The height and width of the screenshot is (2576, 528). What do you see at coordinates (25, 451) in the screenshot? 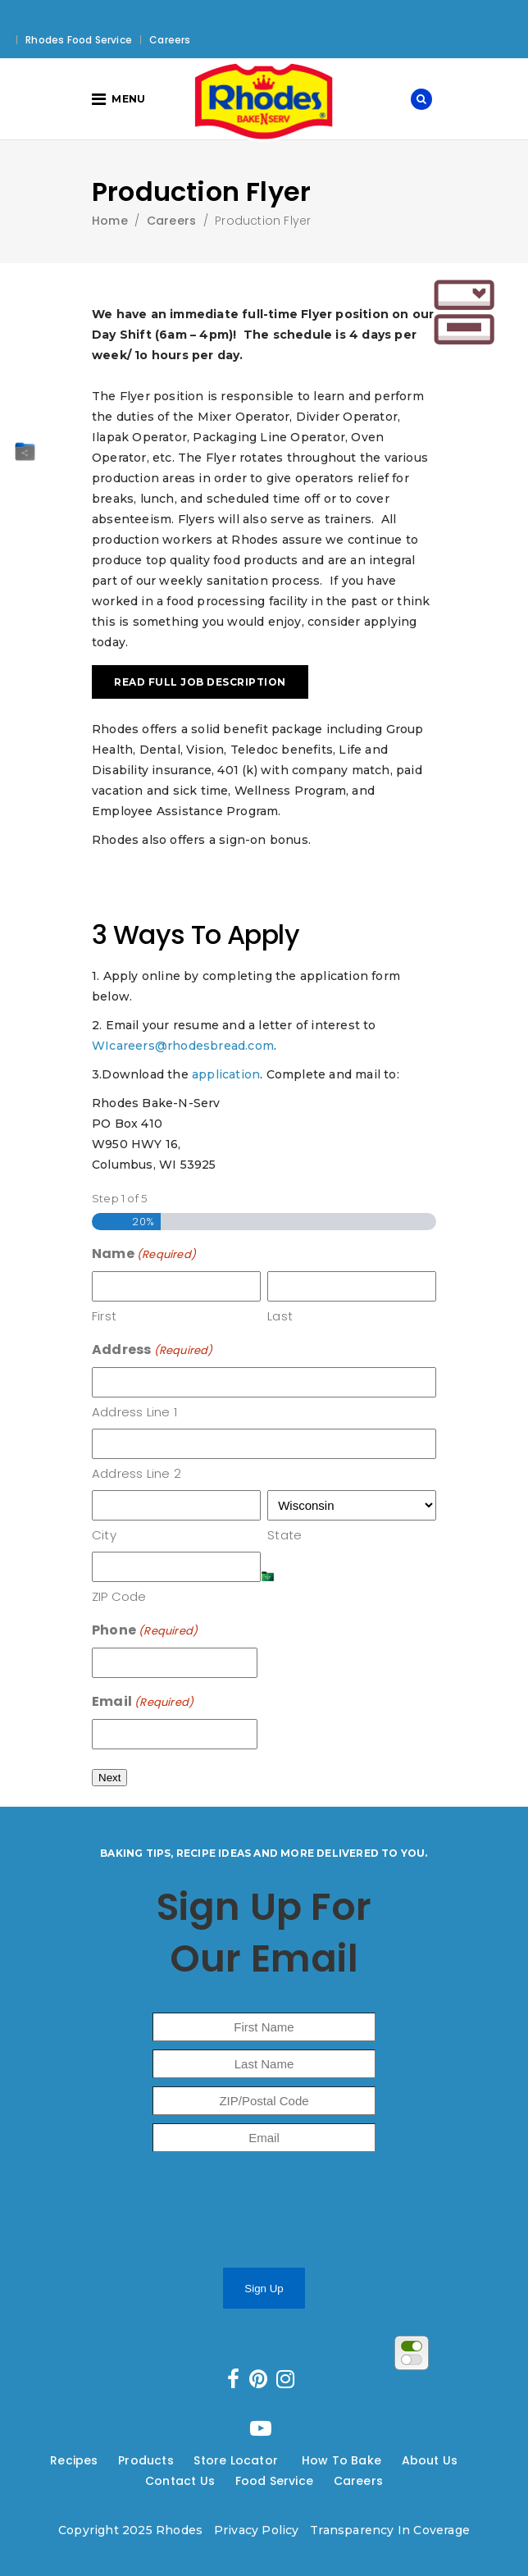
I see `open your public shared folder` at bounding box center [25, 451].